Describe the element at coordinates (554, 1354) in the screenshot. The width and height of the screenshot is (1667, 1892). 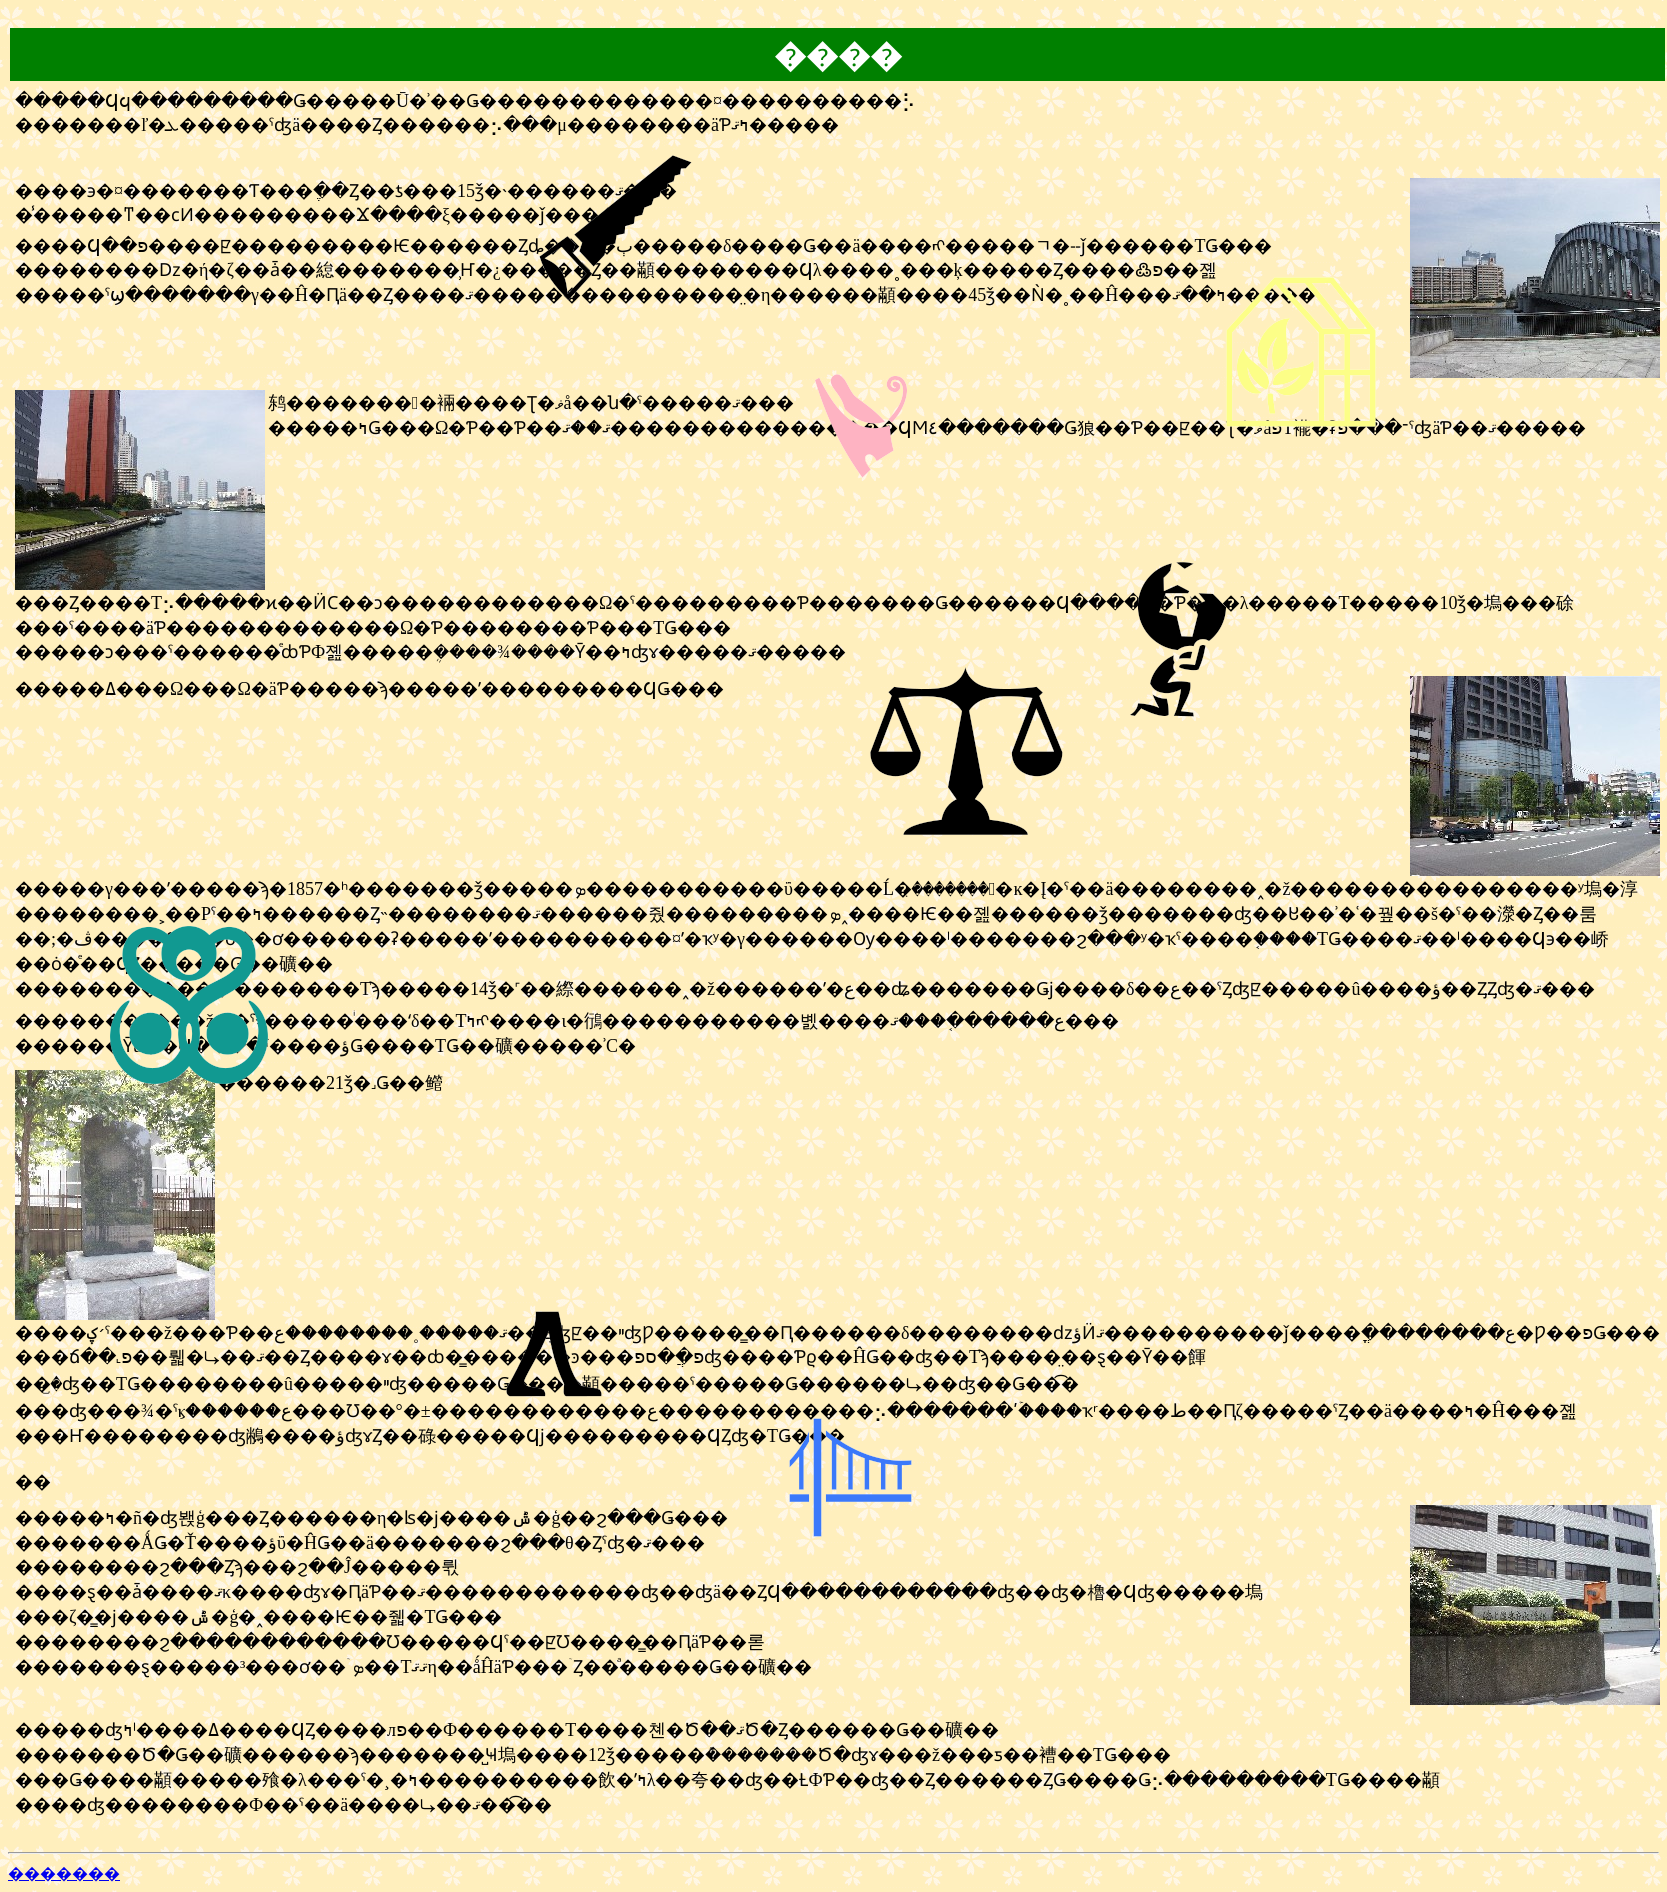
I see `indicates walking or movement action` at that location.